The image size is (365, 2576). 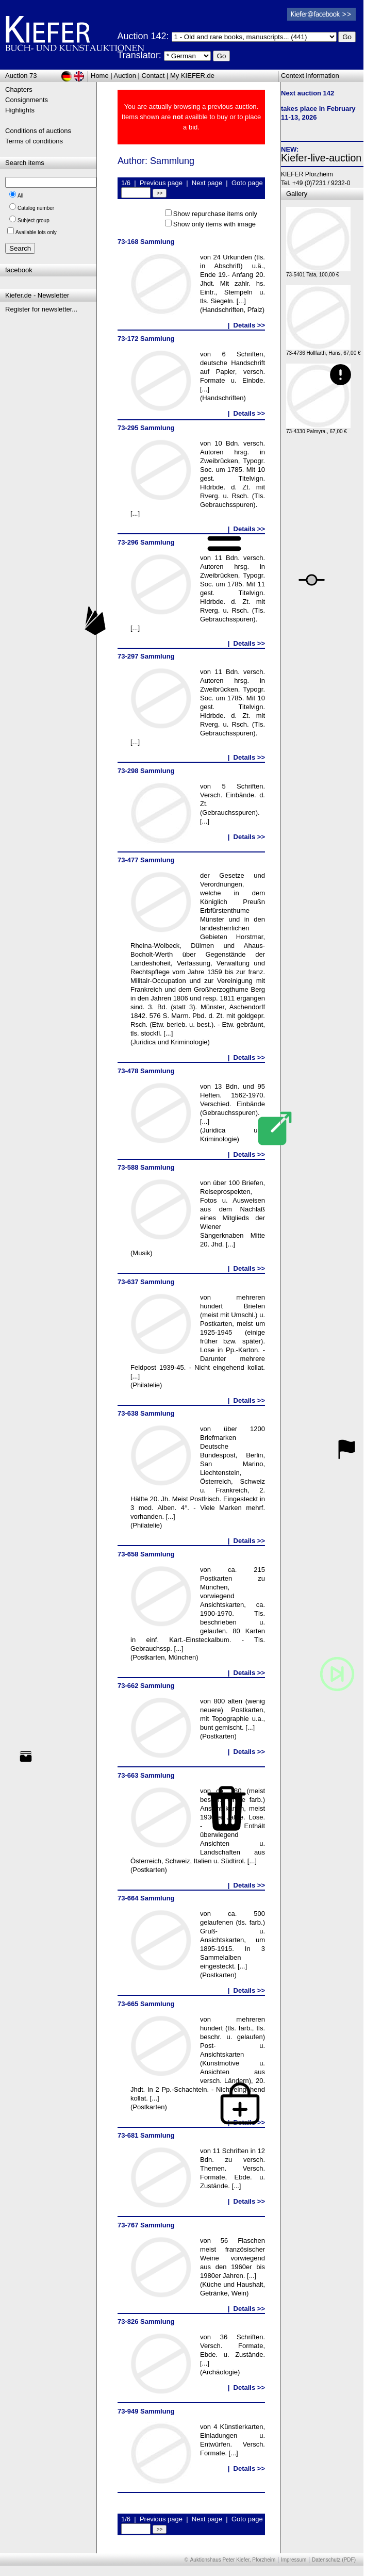 What do you see at coordinates (95, 620) in the screenshot?
I see `firebase platform logo` at bounding box center [95, 620].